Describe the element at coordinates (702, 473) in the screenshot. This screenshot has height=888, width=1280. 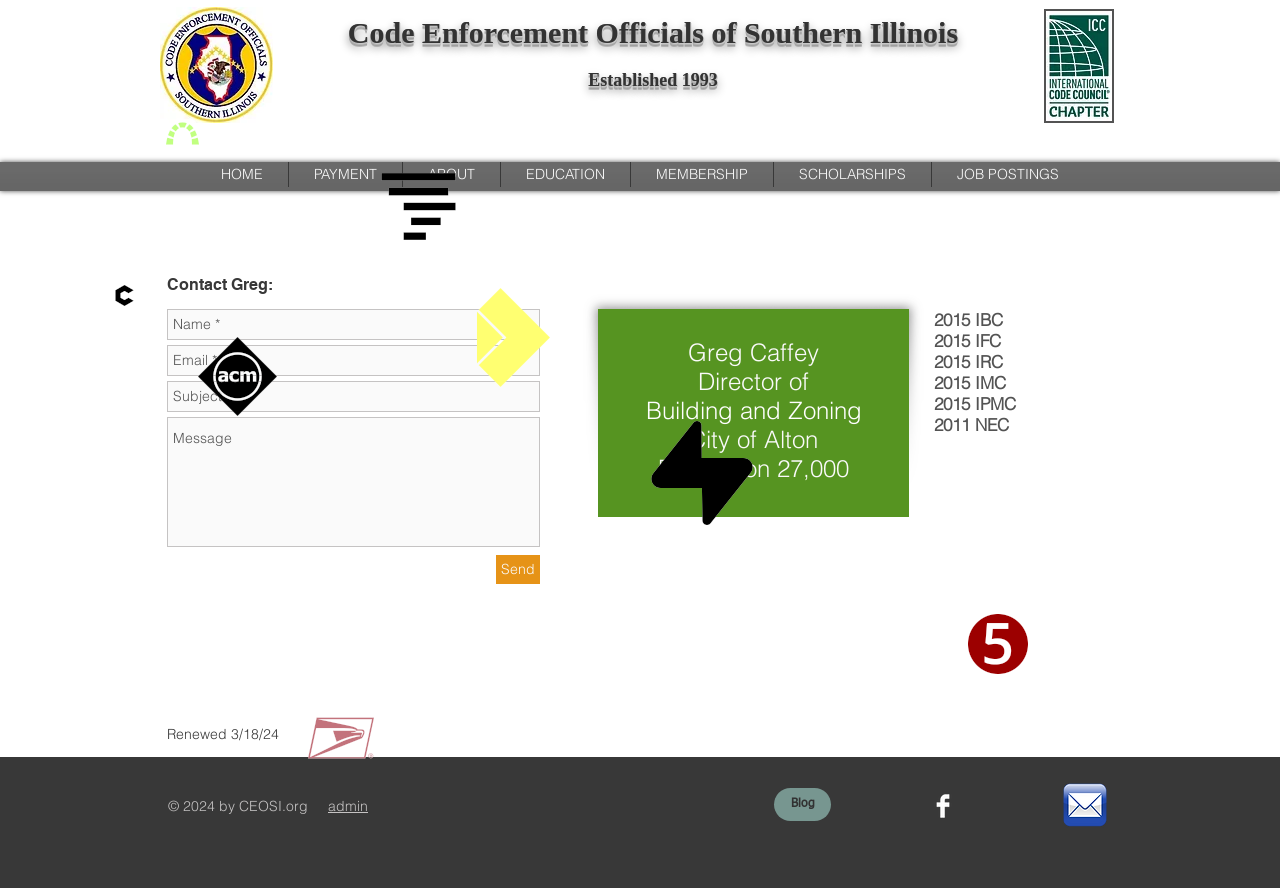
I see `supabase logo` at that location.